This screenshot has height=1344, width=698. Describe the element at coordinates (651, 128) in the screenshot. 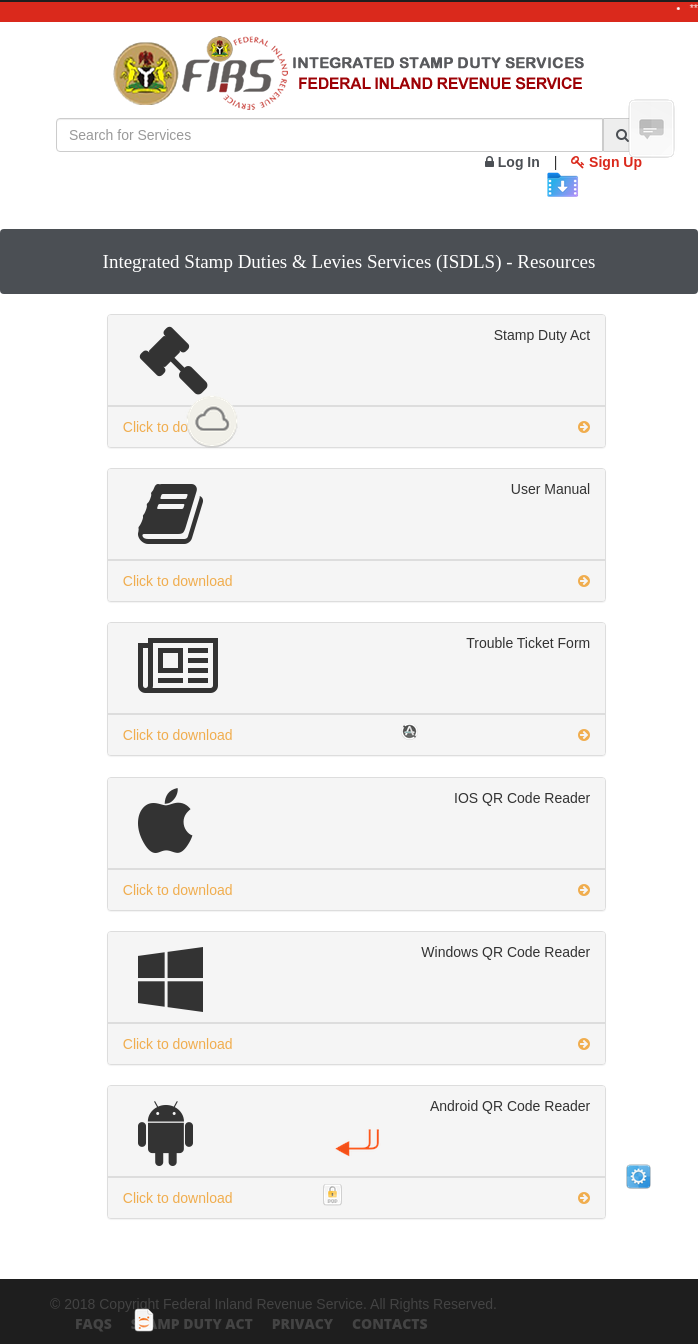

I see `a microdvd subtitle file` at that location.